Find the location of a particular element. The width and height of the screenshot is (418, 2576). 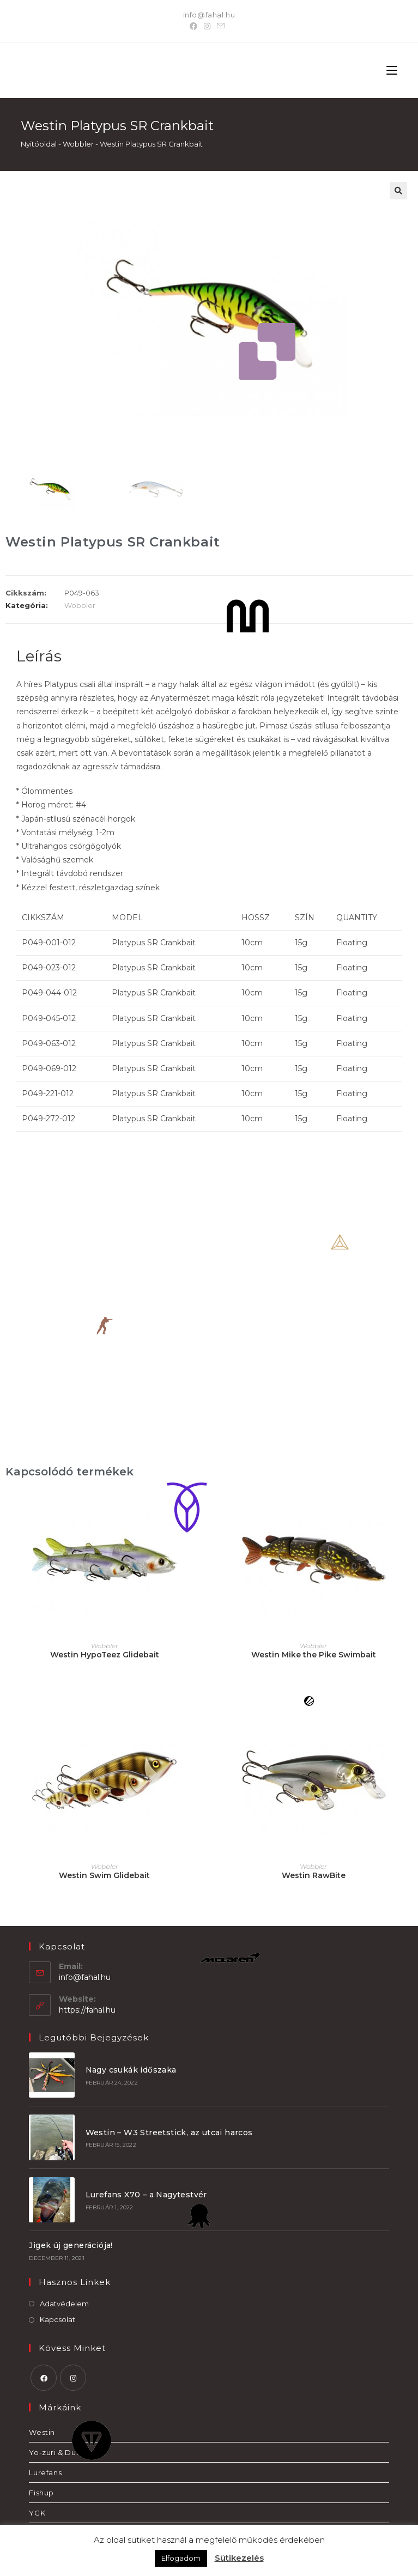

Octopus Deploy logo is located at coordinates (198, 2216).